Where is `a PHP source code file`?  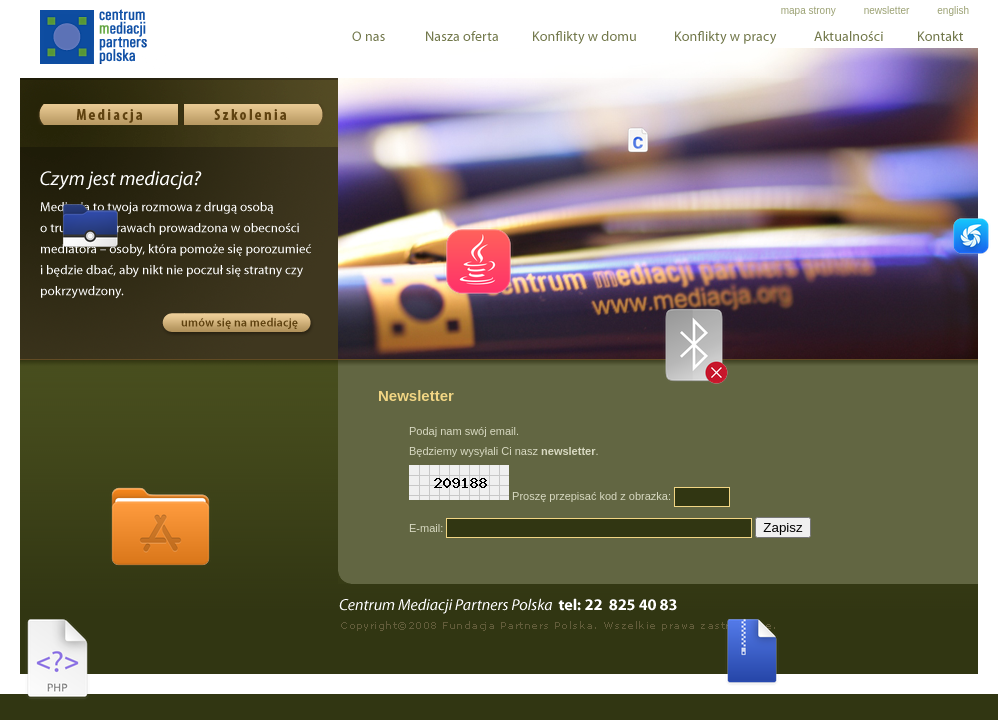
a PHP source code file is located at coordinates (57, 659).